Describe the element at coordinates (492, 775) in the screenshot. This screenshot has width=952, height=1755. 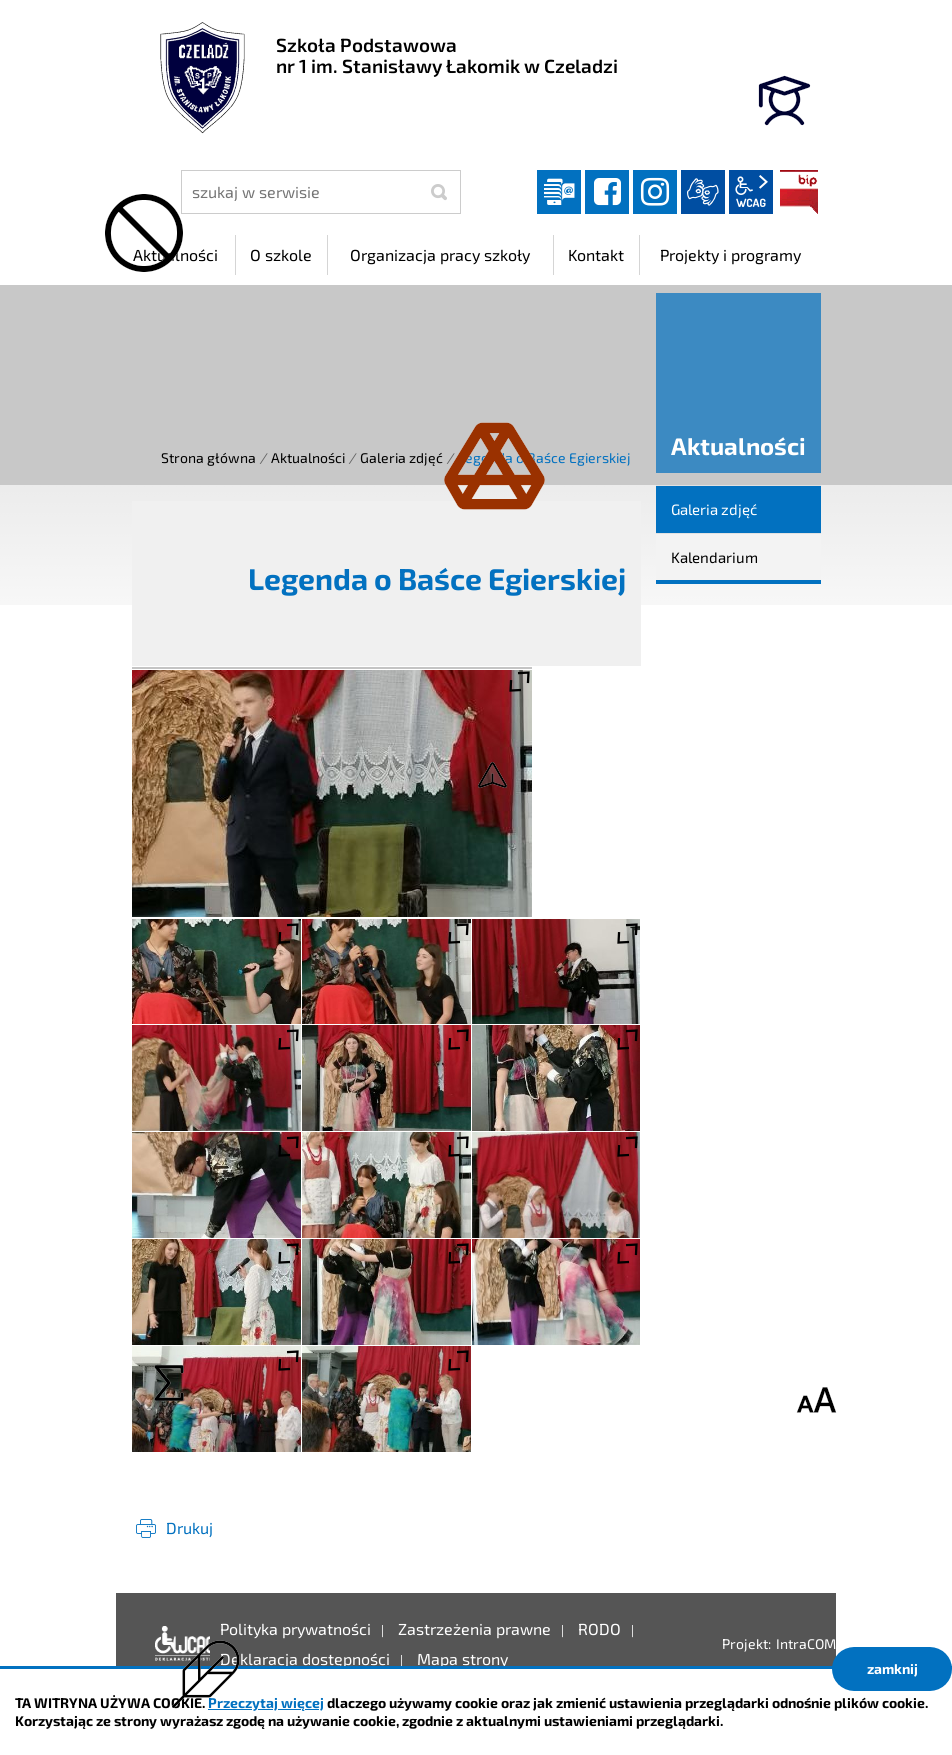
I see `send a message` at that location.